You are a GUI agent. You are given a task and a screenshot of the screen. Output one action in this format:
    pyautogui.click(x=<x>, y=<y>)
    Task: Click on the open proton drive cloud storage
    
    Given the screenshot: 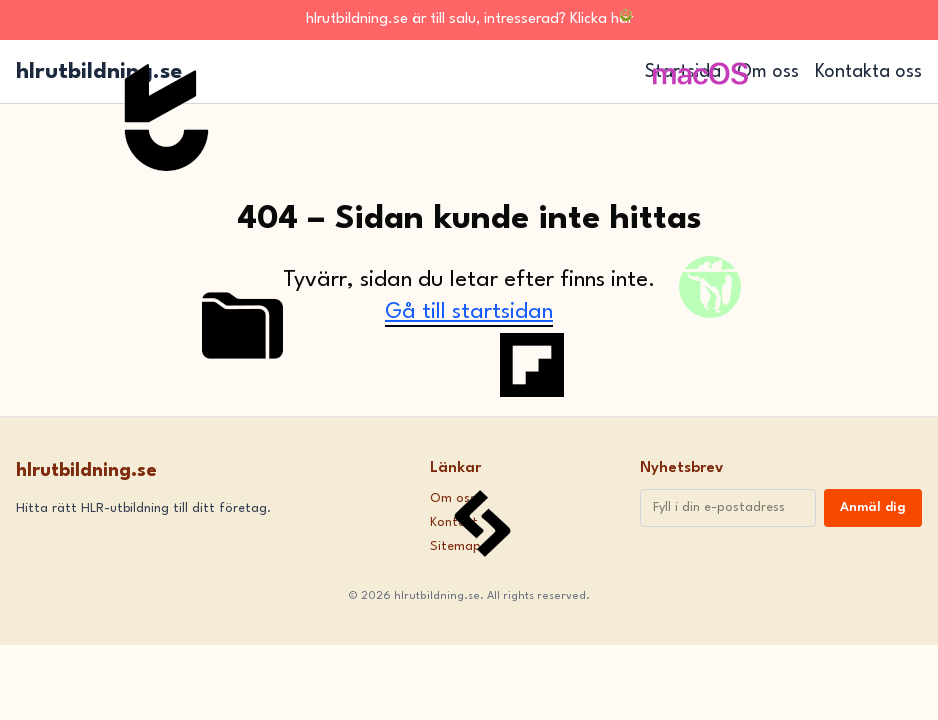 What is the action you would take?
    pyautogui.click(x=242, y=325)
    